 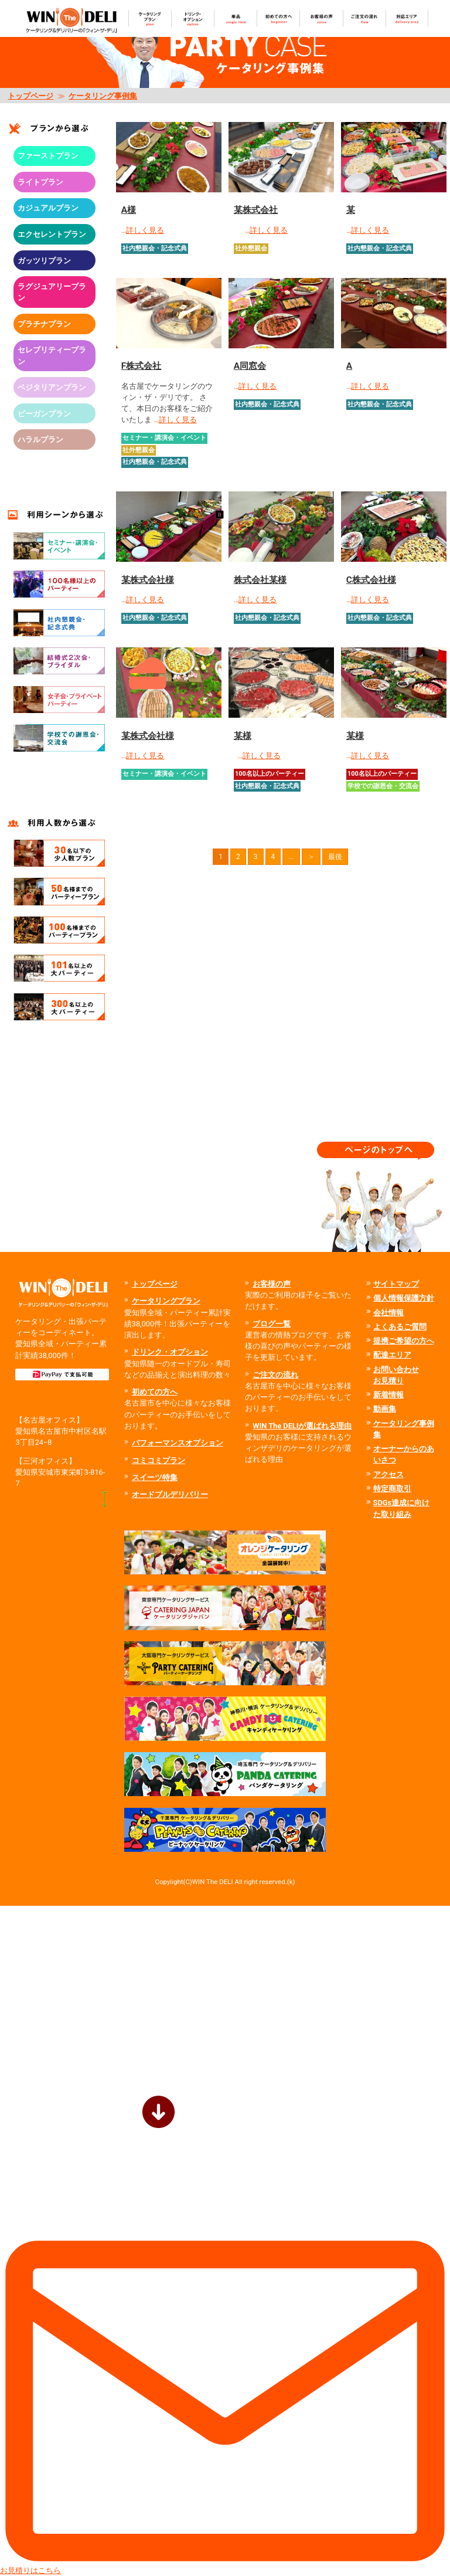 I want to click on indicates items or options starting with the letter D, so click(x=219, y=514).